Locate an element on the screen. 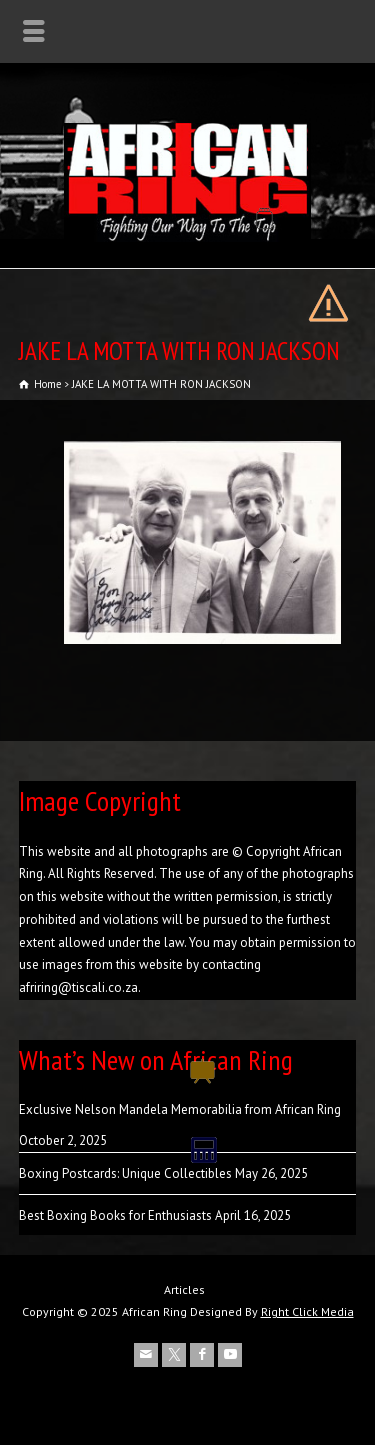  indicates a warning or caution state is located at coordinates (328, 304).